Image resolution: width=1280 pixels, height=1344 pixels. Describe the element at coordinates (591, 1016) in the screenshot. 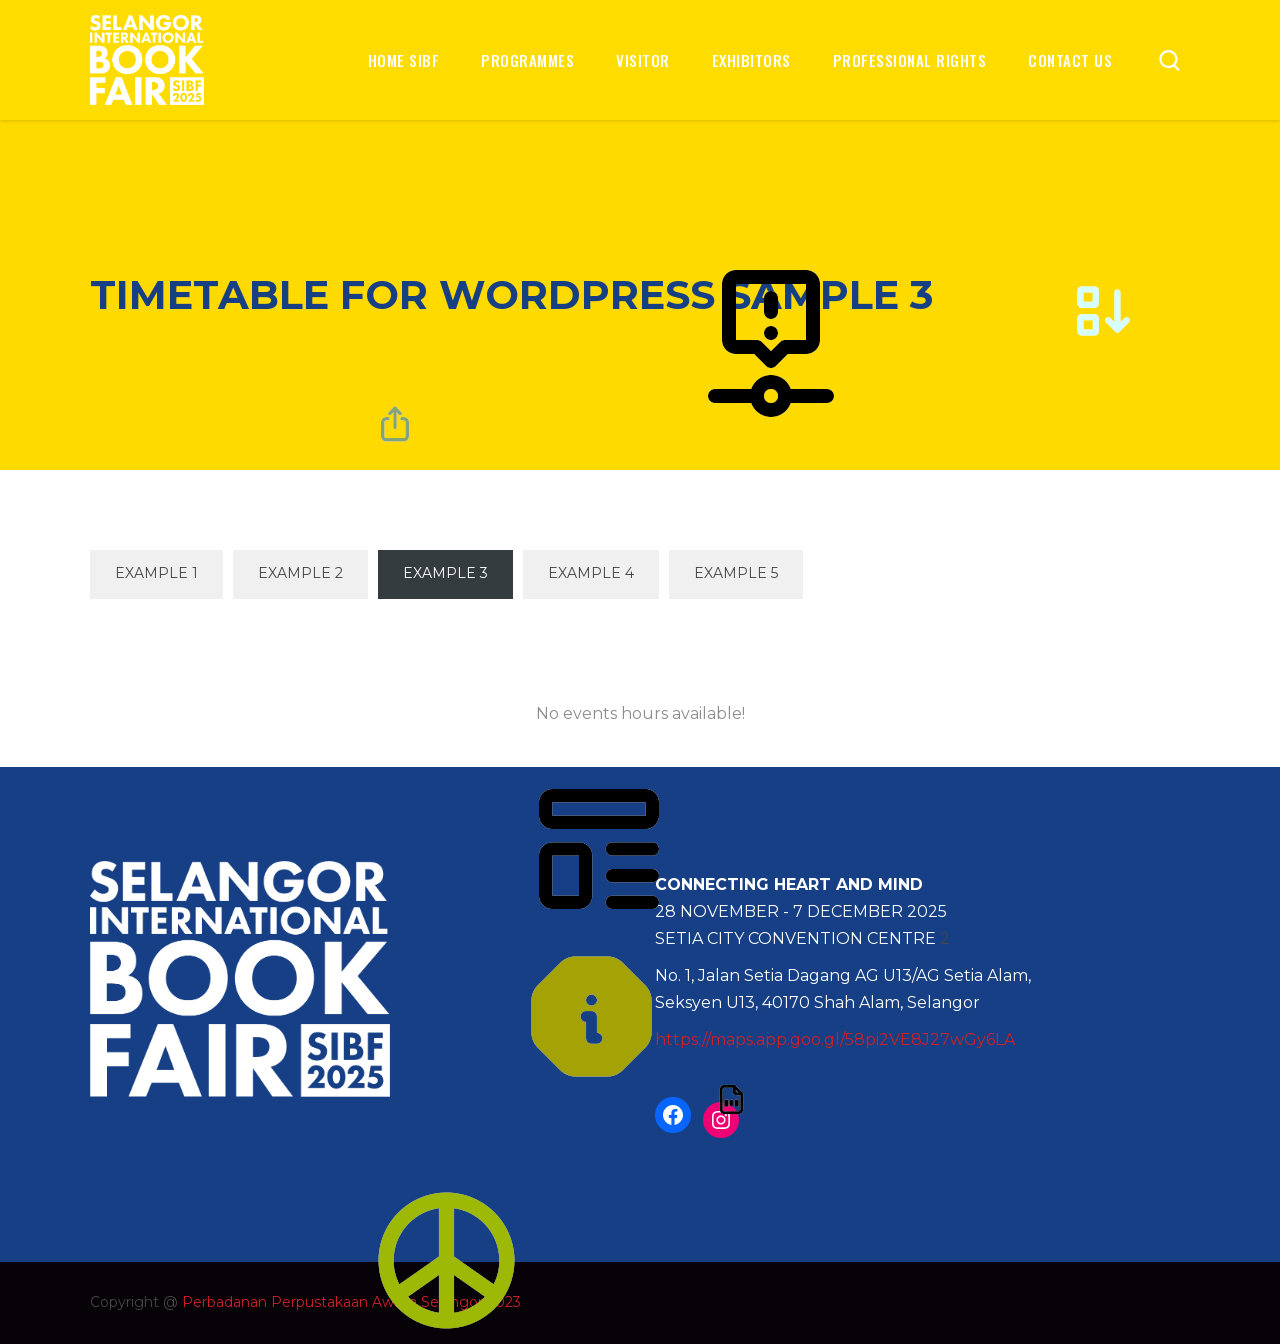

I see `view more information or details` at that location.